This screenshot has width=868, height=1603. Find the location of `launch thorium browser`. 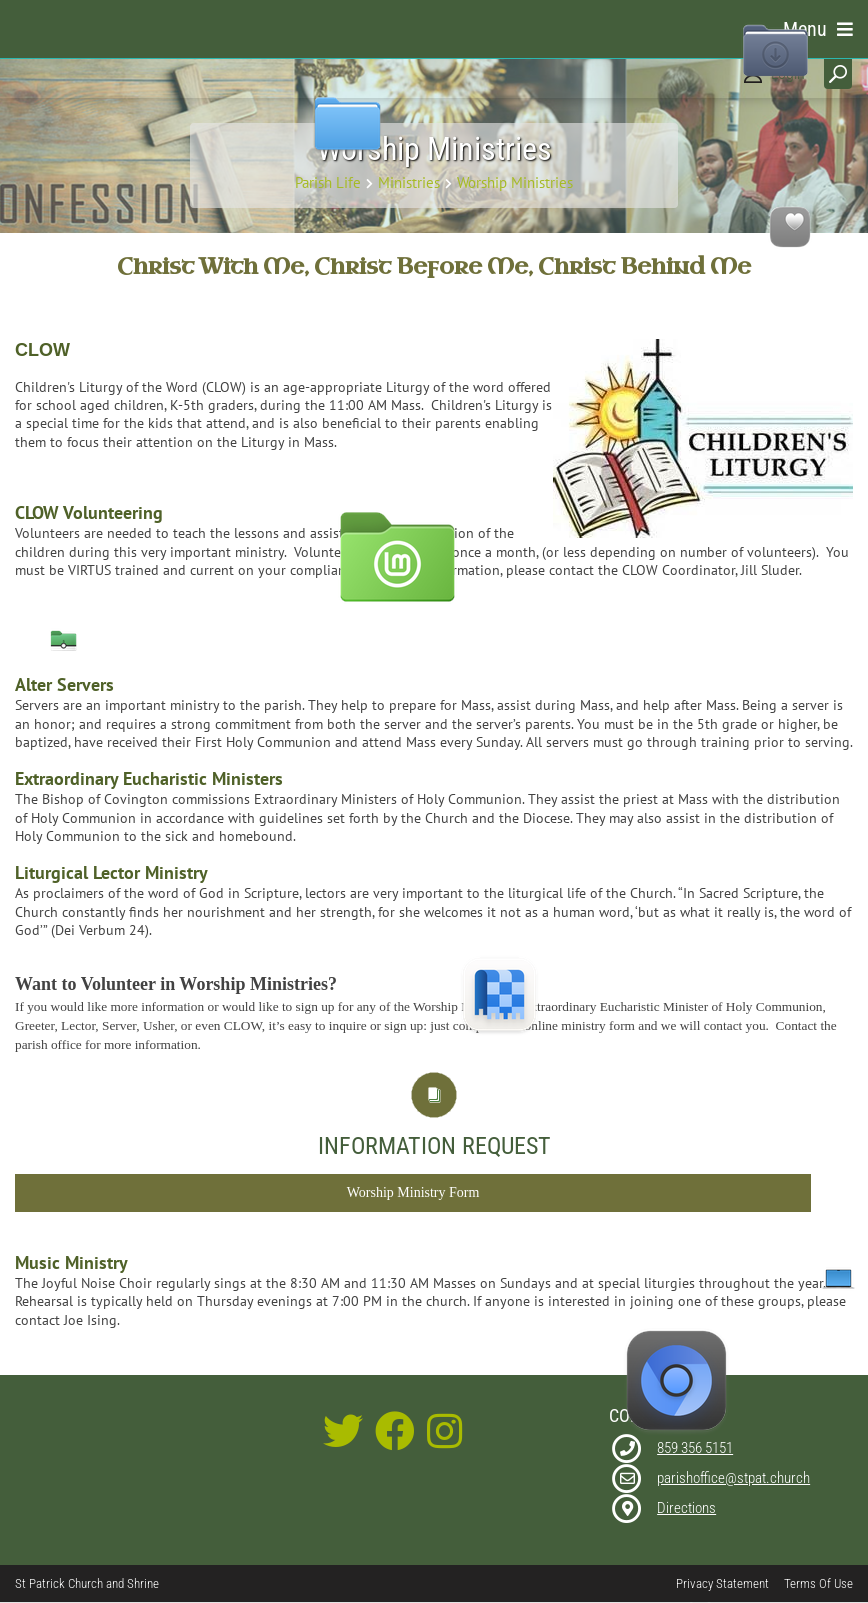

launch thorium browser is located at coordinates (676, 1380).